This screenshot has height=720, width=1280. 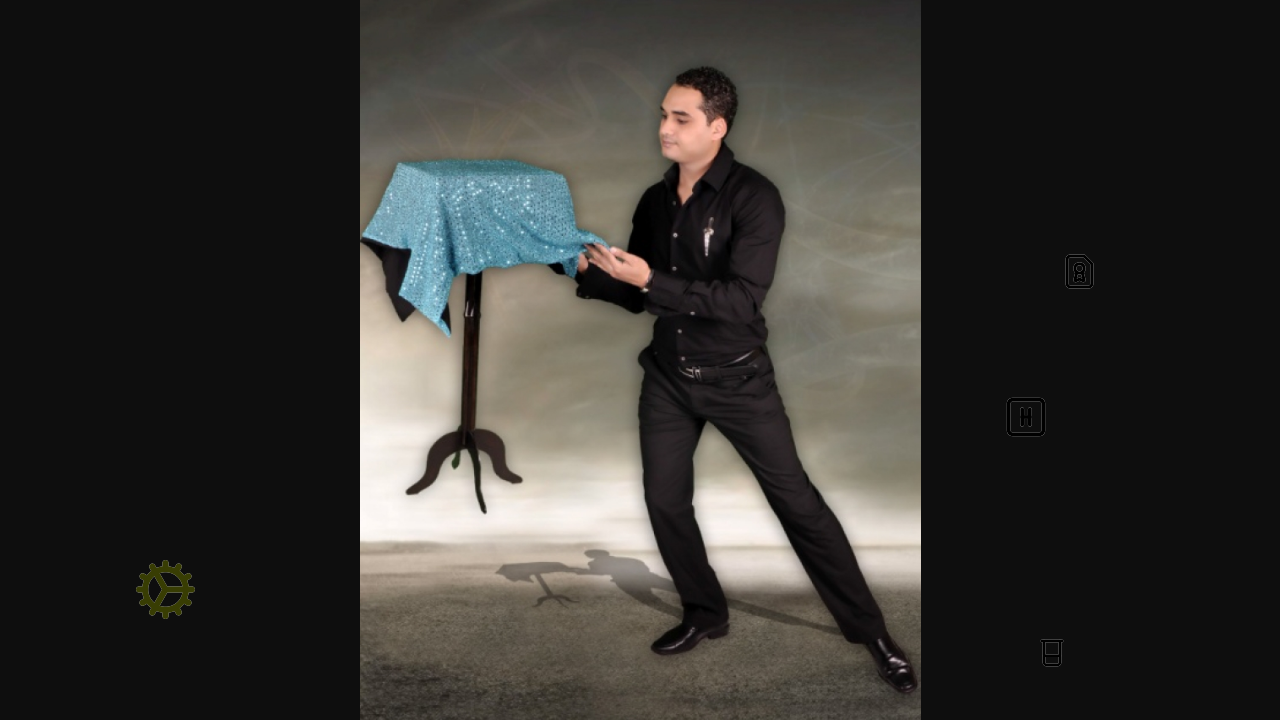 What do you see at coordinates (1079, 271) in the screenshot?
I see `view certified or verified document` at bounding box center [1079, 271].